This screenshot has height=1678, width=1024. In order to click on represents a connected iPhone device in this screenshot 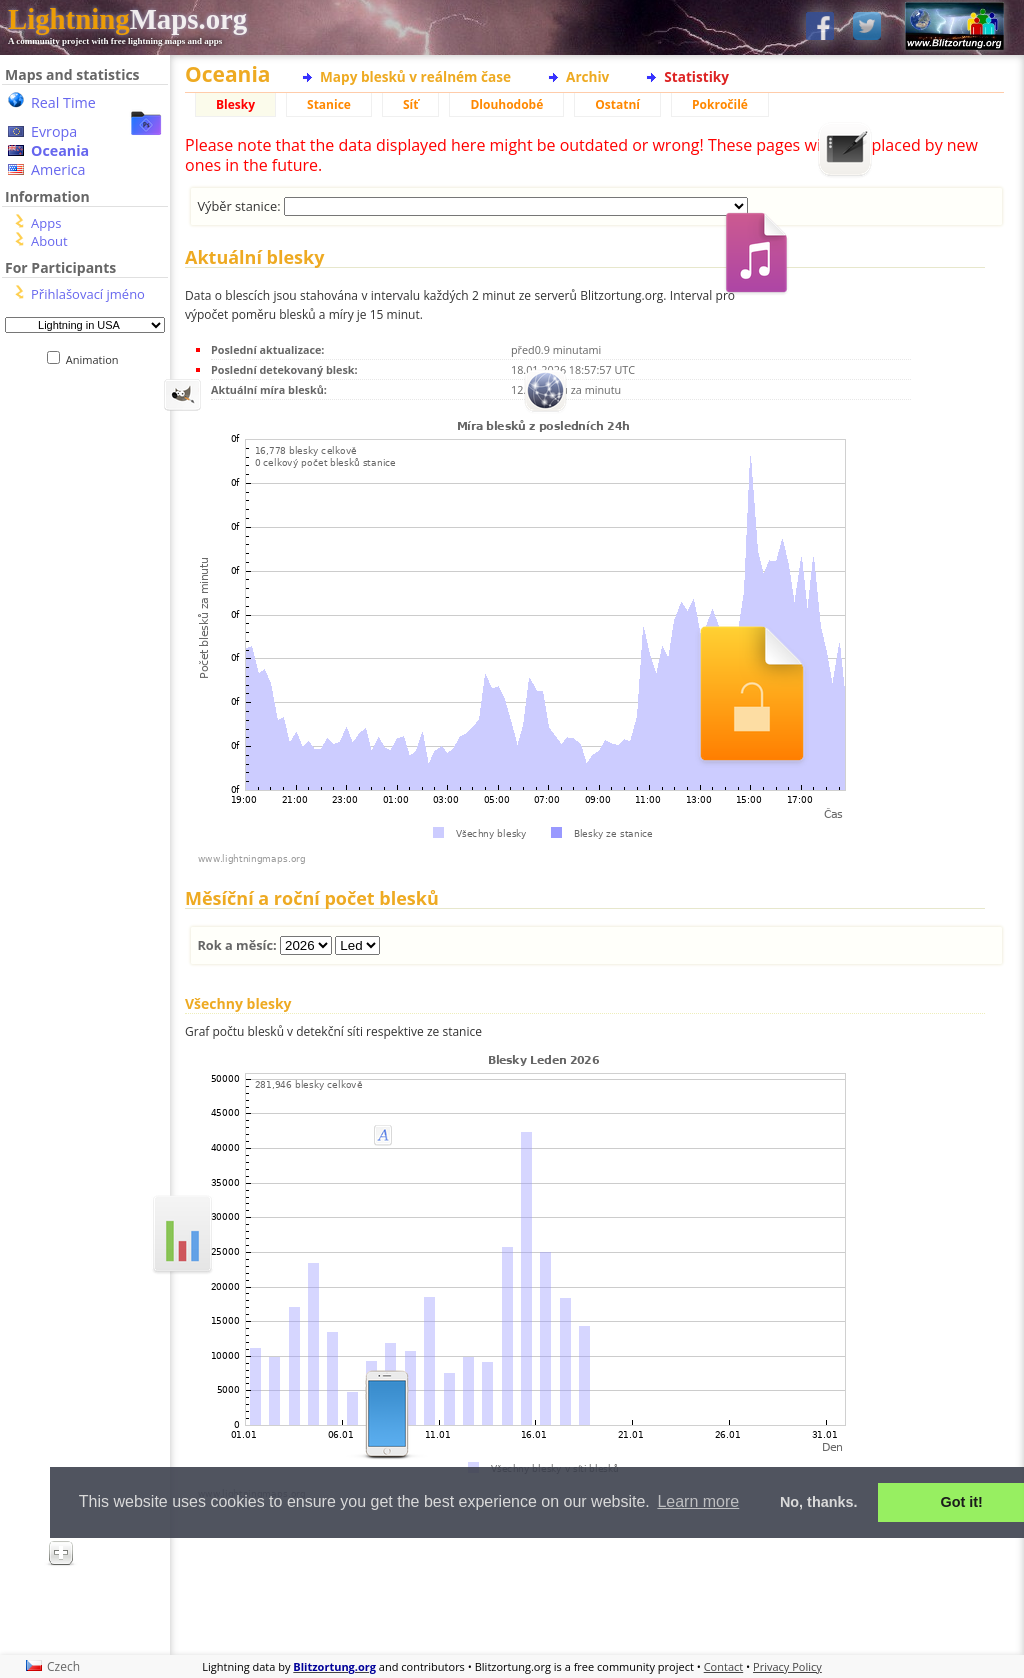, I will do `click(387, 1415)`.